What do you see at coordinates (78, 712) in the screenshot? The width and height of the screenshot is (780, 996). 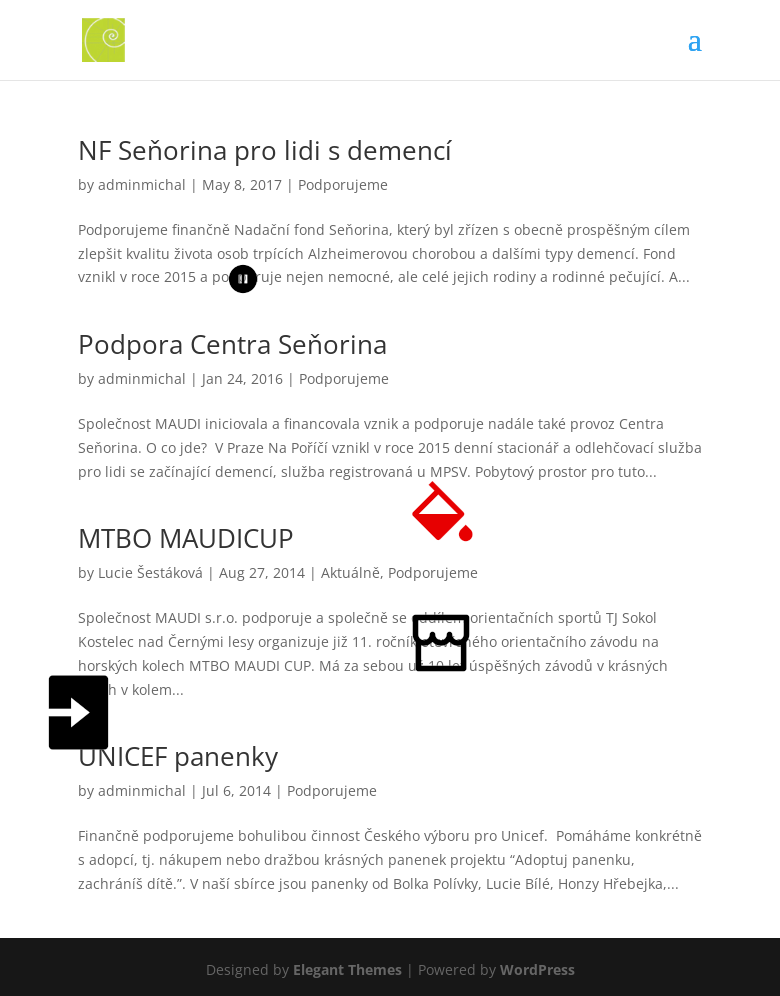 I see `log in to your account` at bounding box center [78, 712].